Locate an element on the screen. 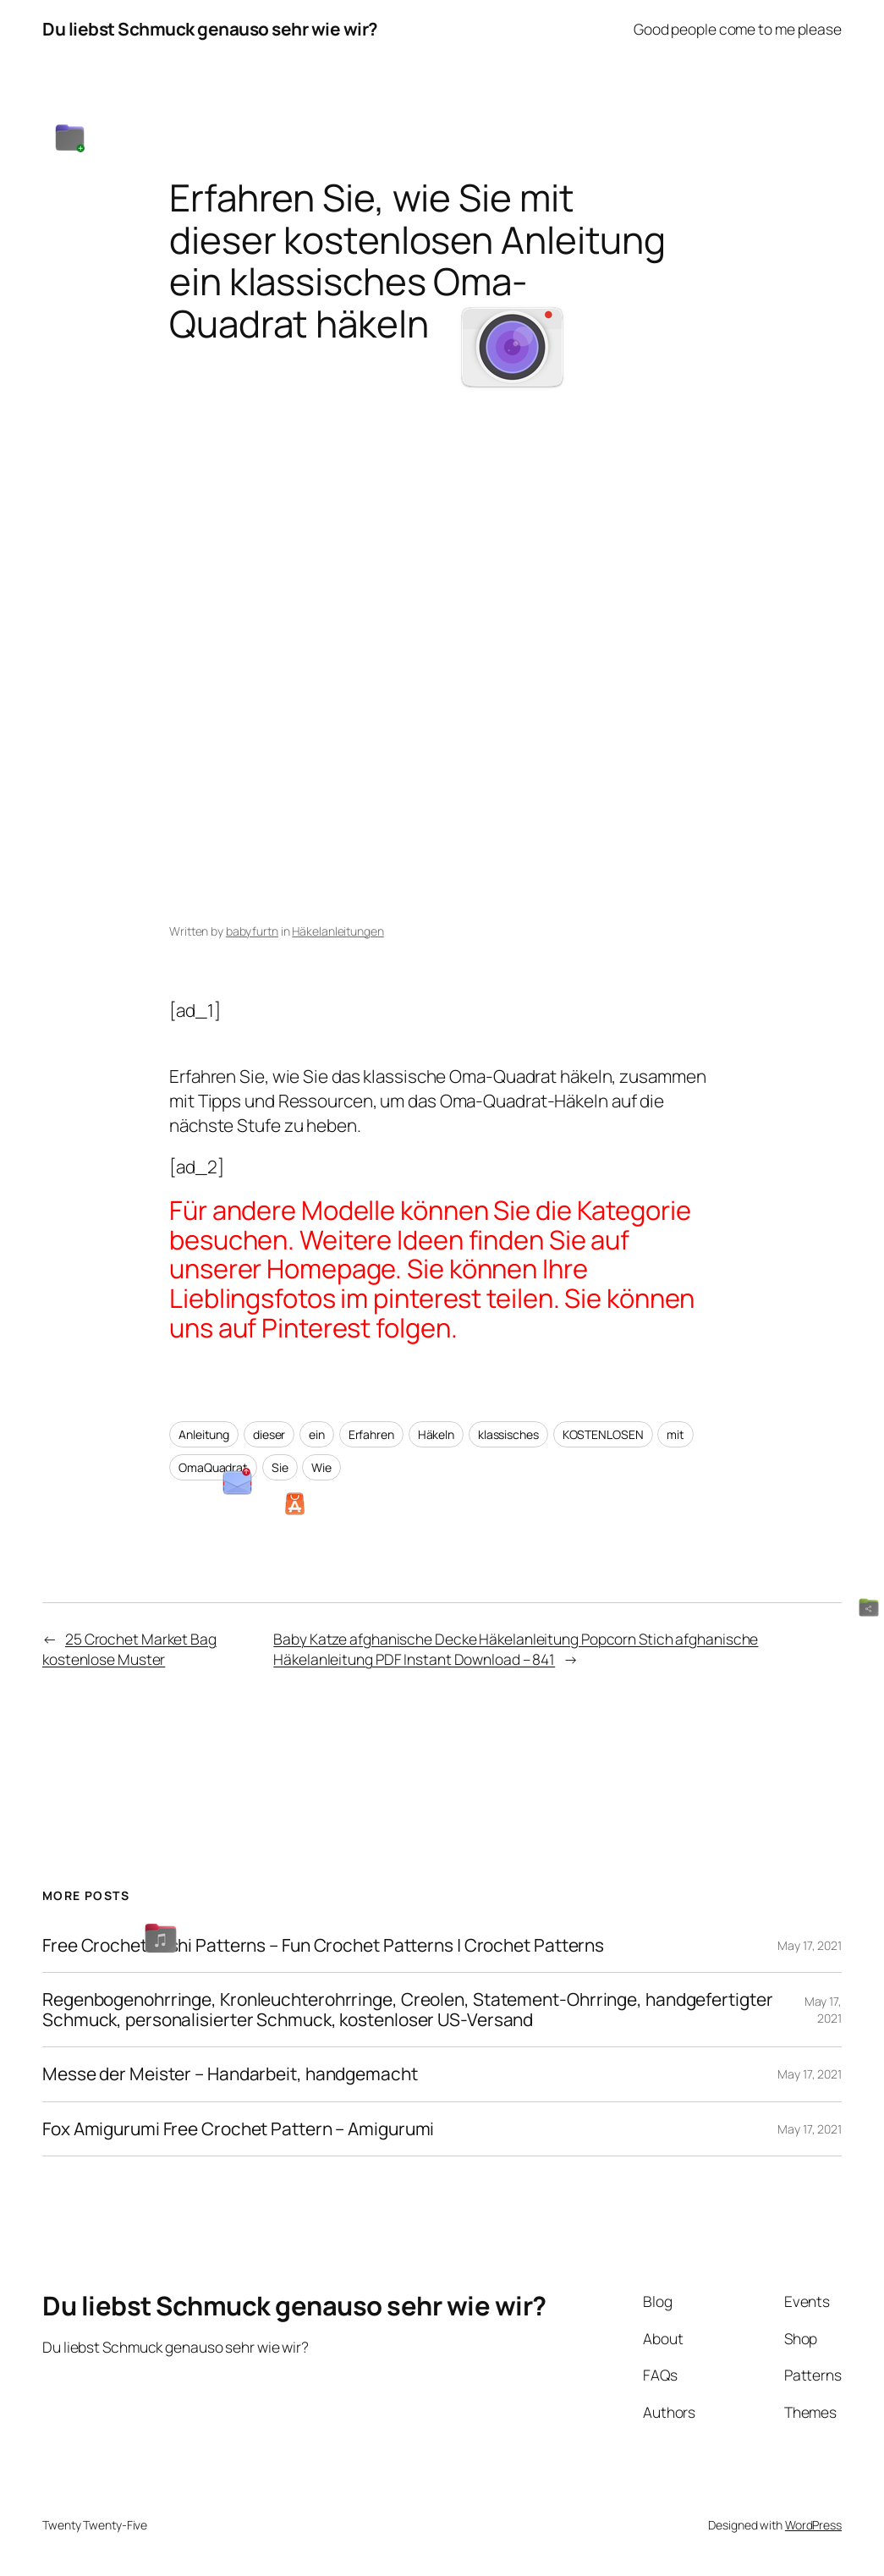 The width and height of the screenshot is (884, 2576). open your public shared folder is located at coordinates (869, 1607).